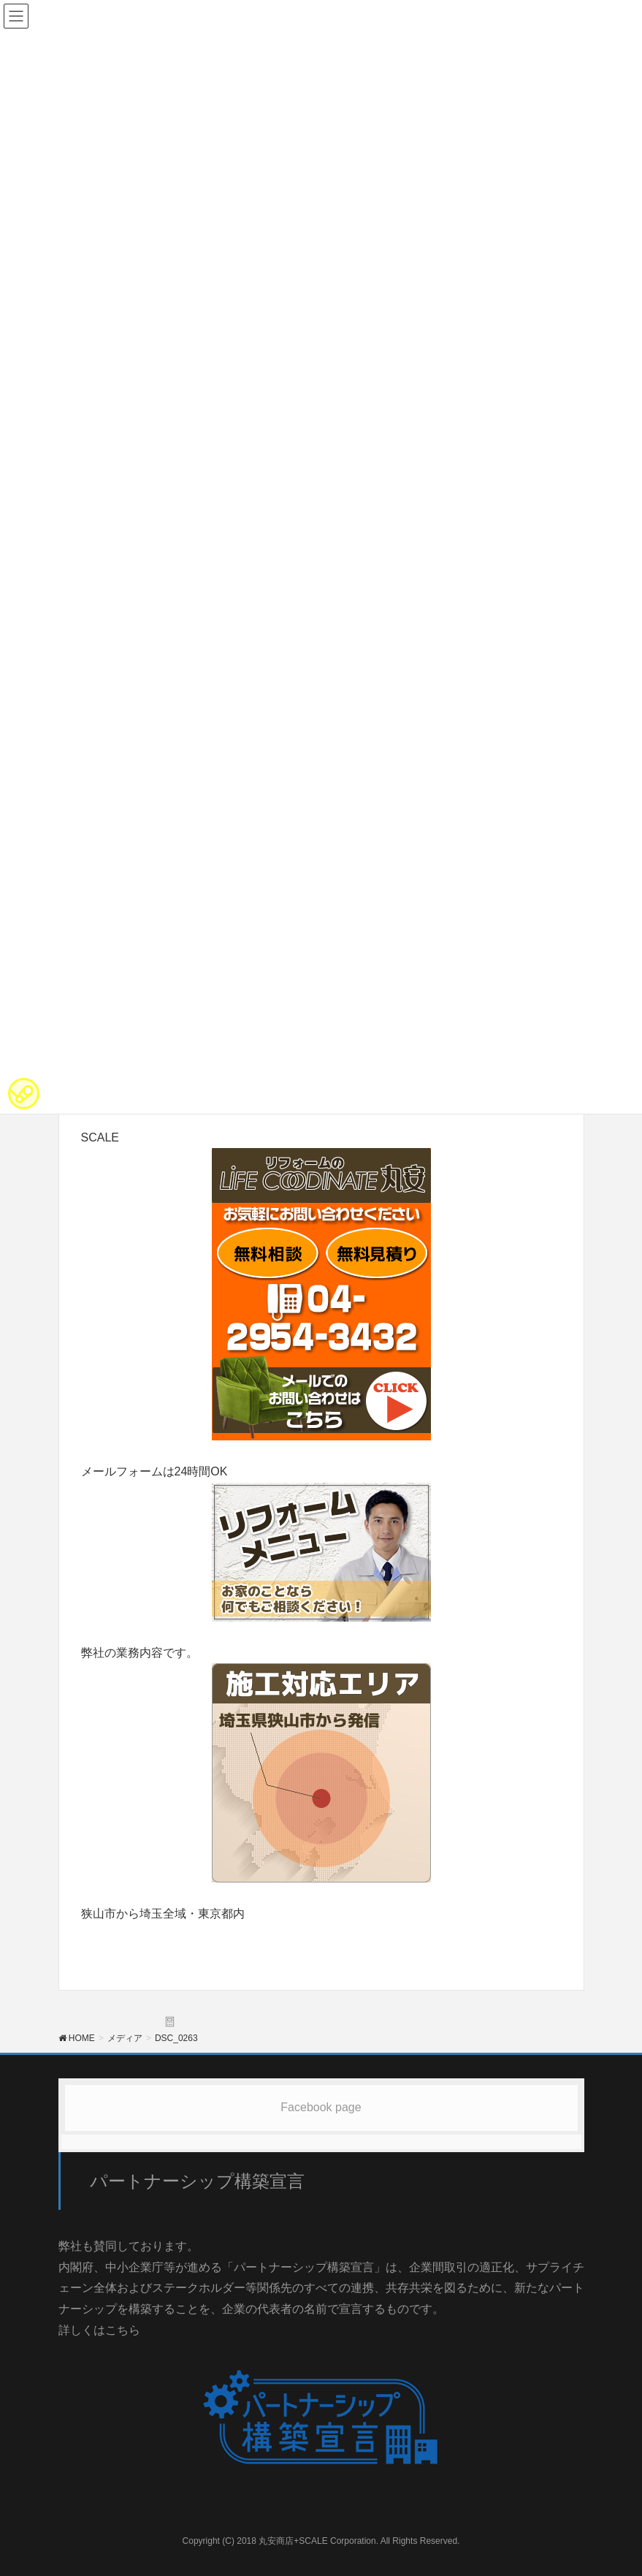  I want to click on open the calculator app, so click(169, 2021).